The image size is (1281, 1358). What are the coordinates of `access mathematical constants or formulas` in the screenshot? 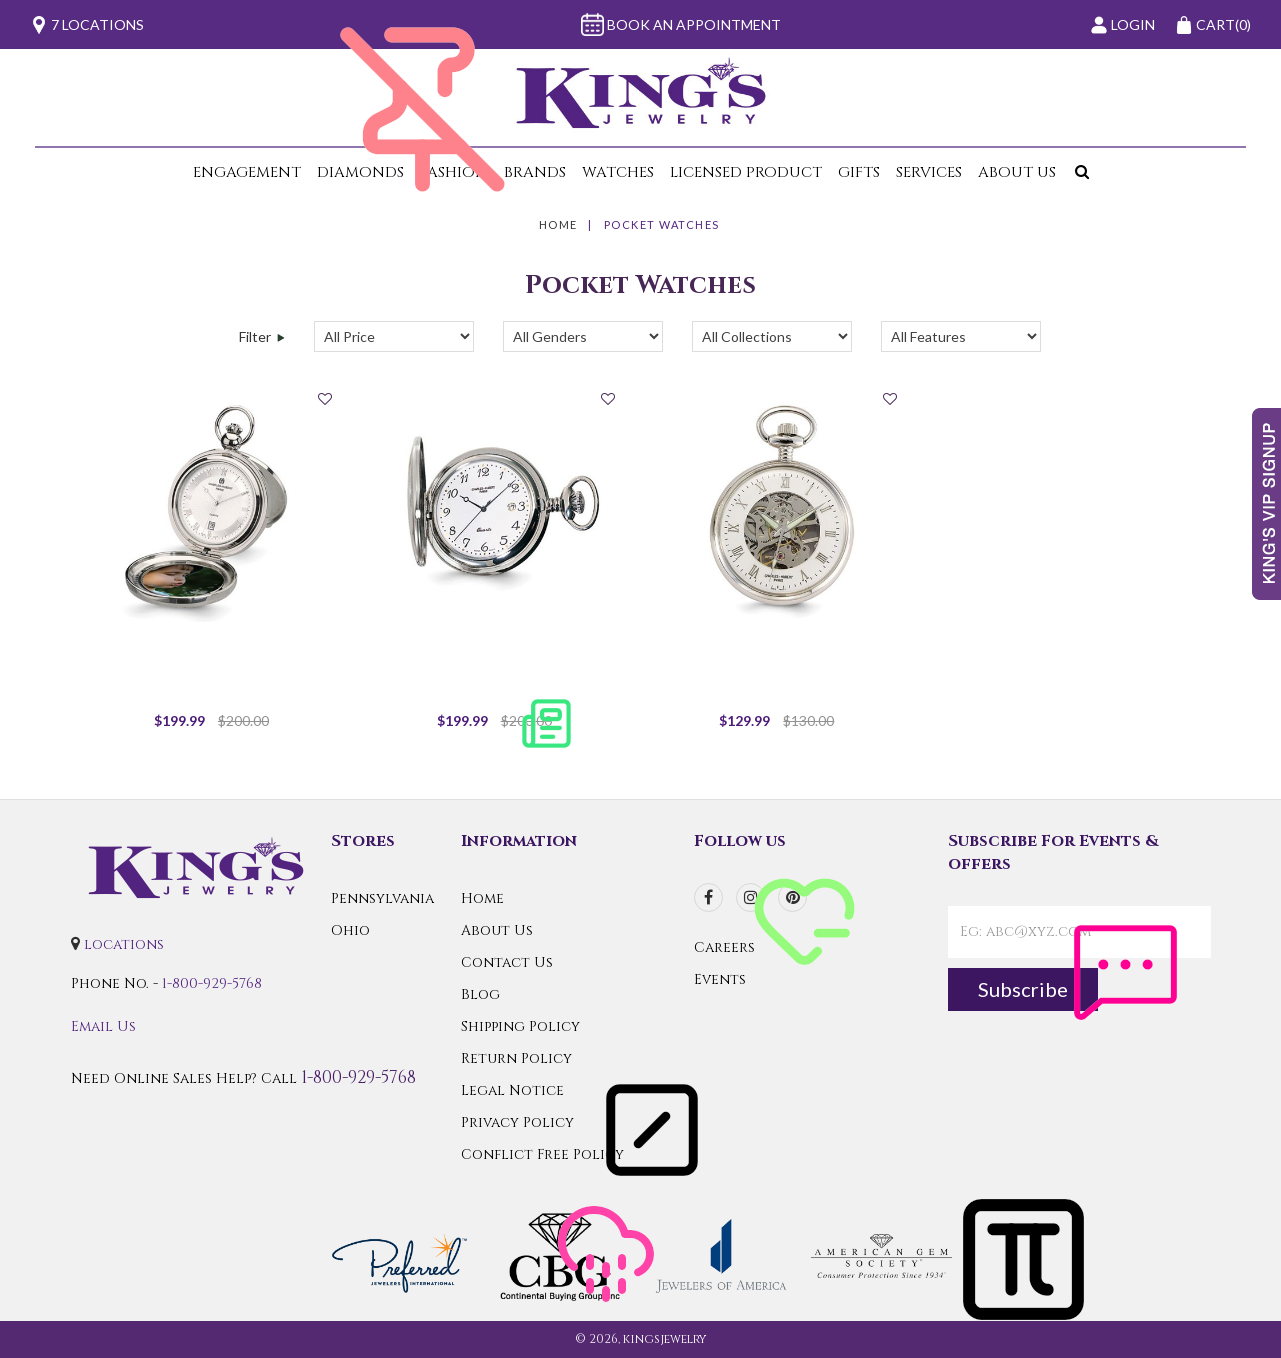 It's located at (1023, 1259).